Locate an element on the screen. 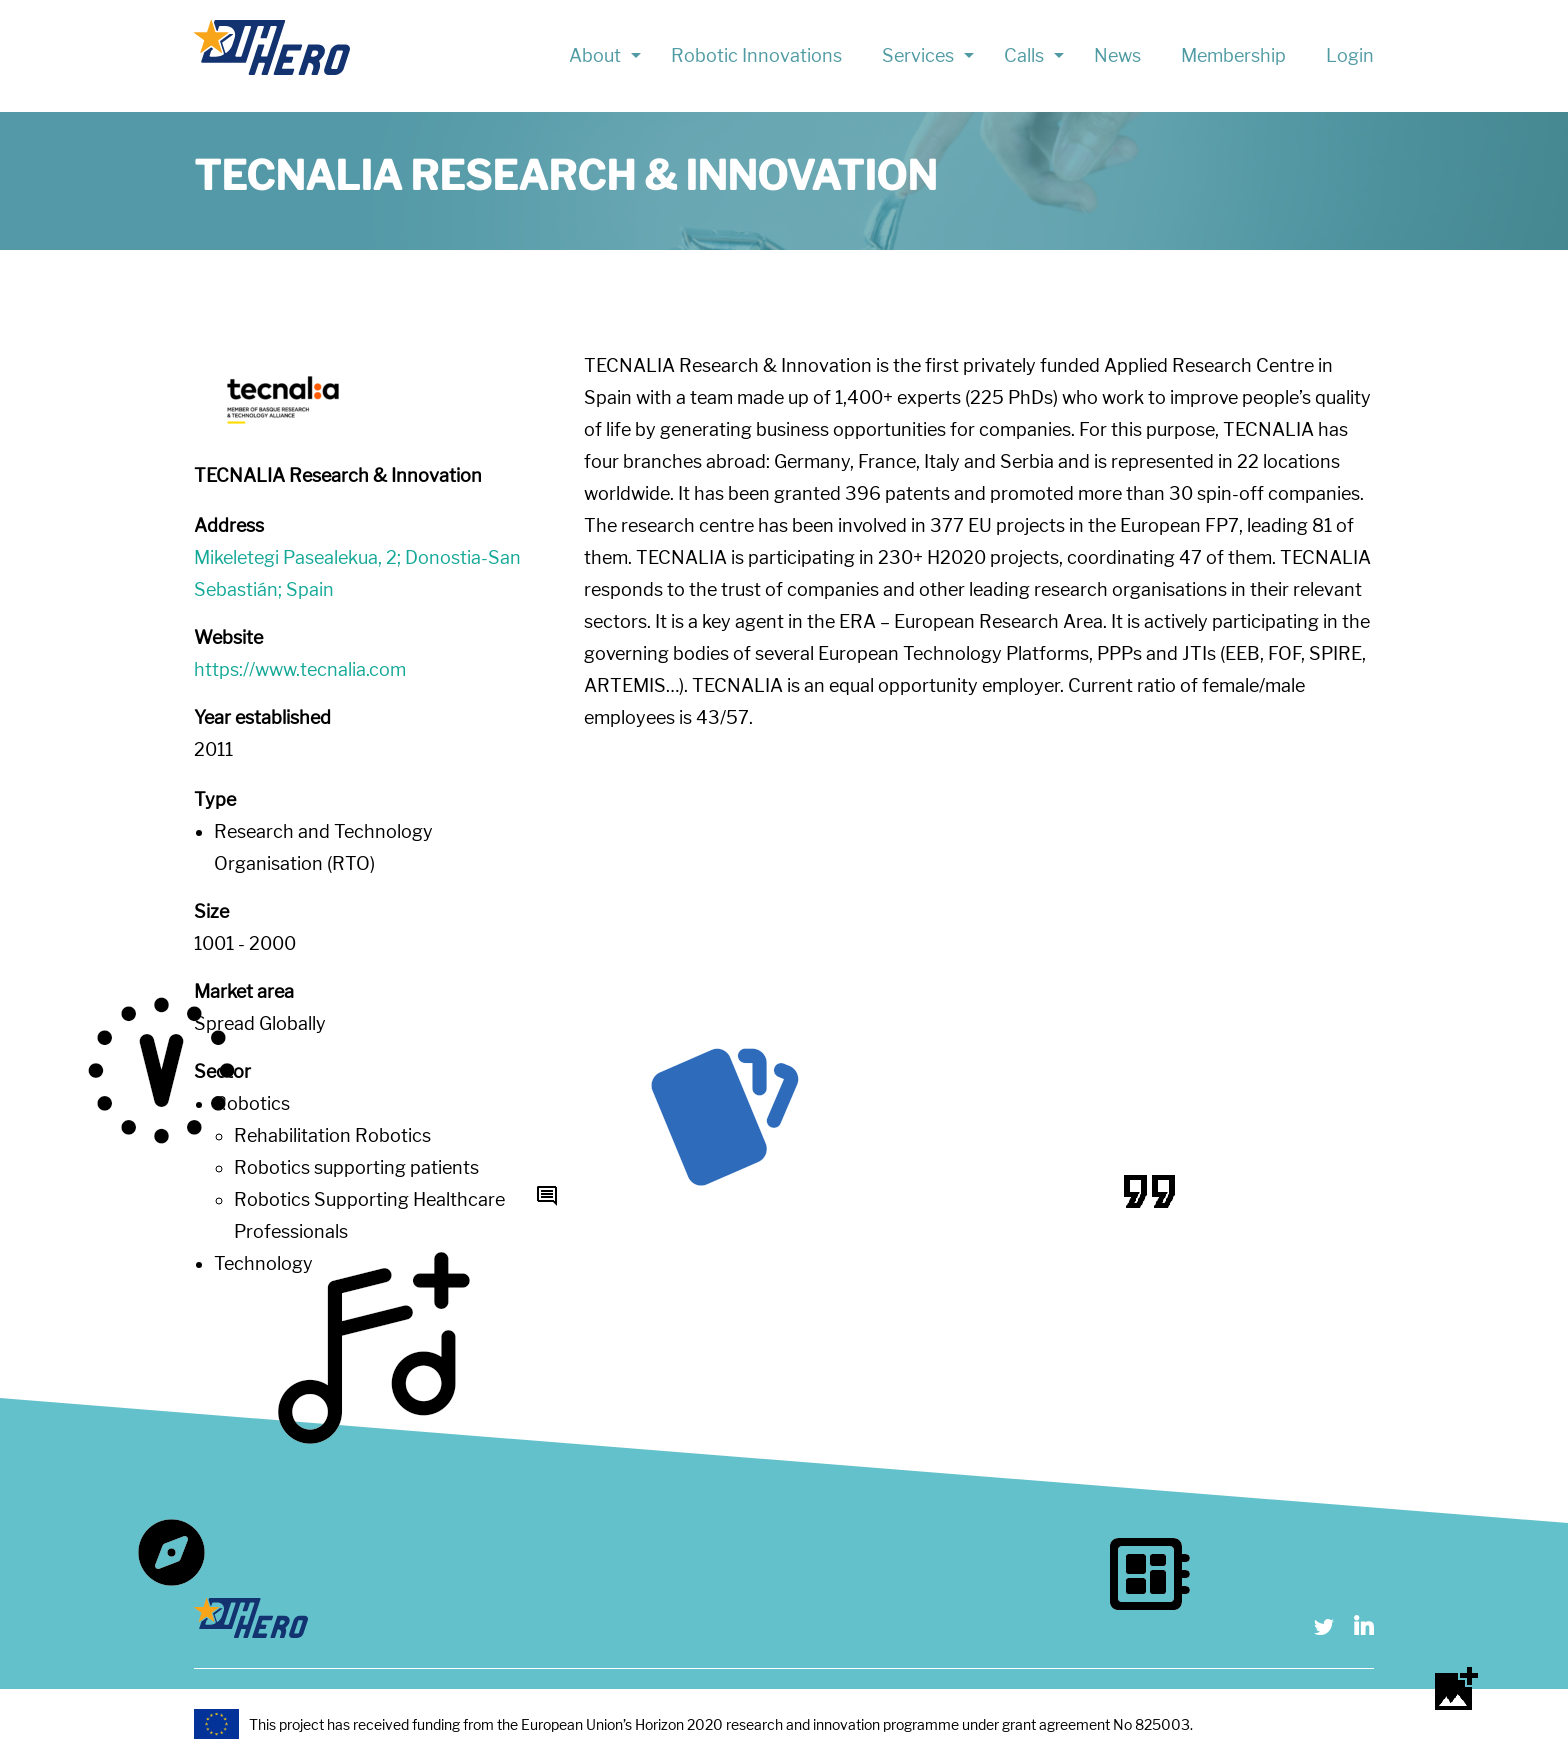 This screenshot has height=1761, width=1568. insert a block quote is located at coordinates (1149, 1191).